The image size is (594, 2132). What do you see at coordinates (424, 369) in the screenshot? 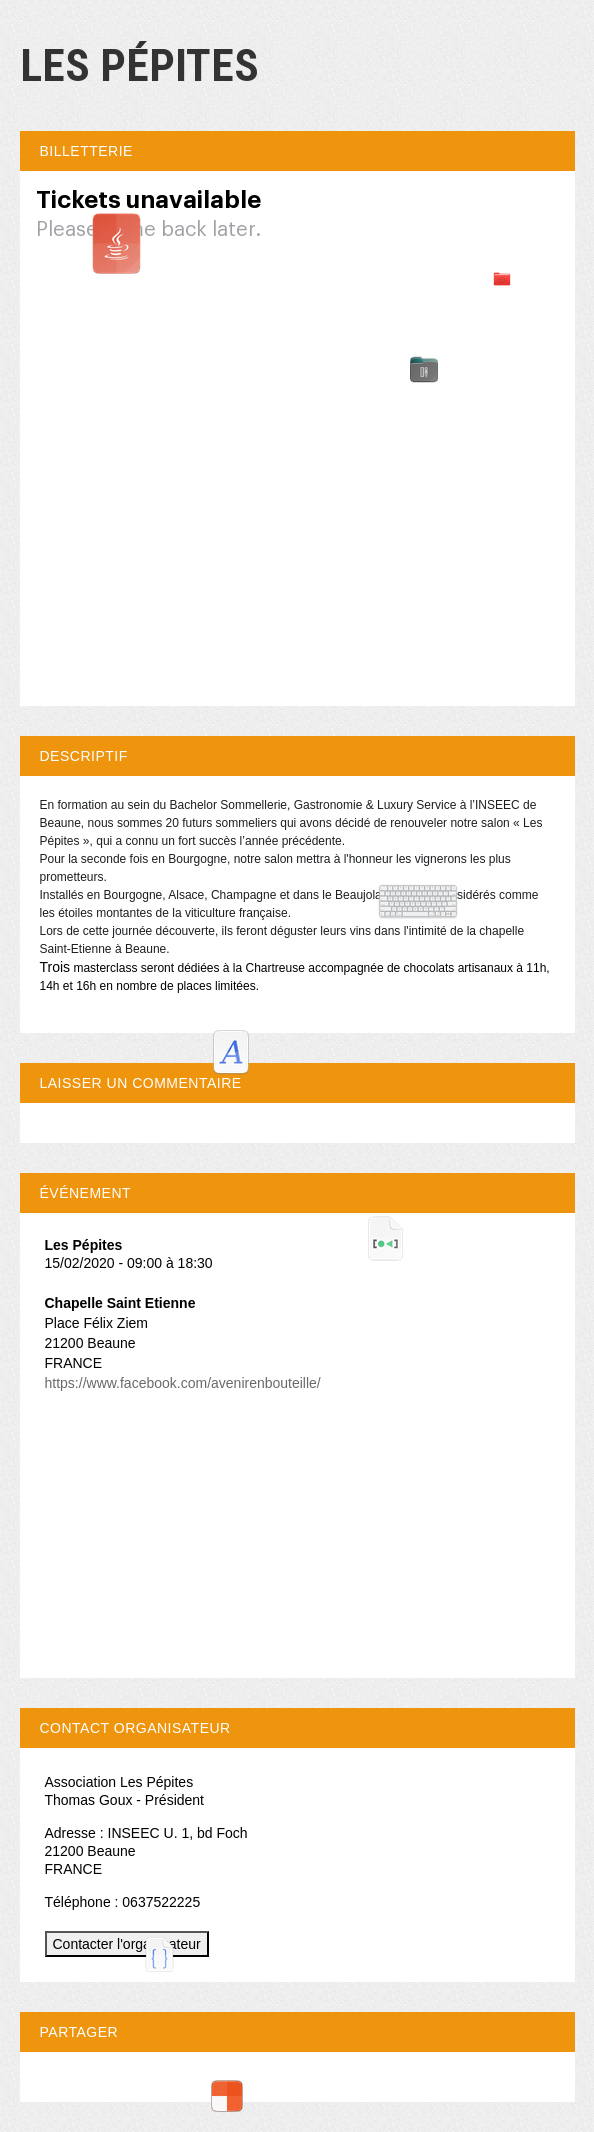
I see `access your templates folder` at bounding box center [424, 369].